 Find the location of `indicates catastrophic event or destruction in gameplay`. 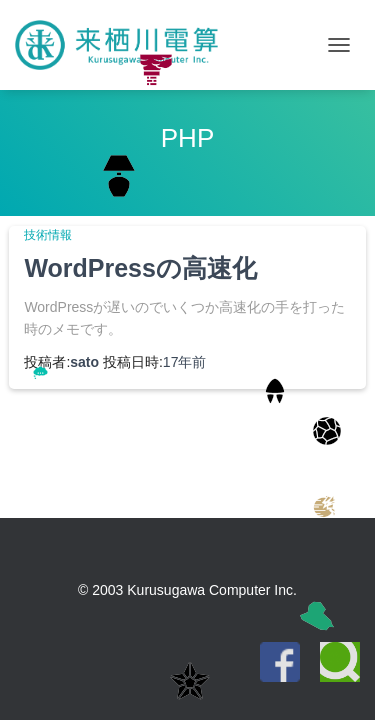

indicates catastrophic event or destruction in gameplay is located at coordinates (324, 506).